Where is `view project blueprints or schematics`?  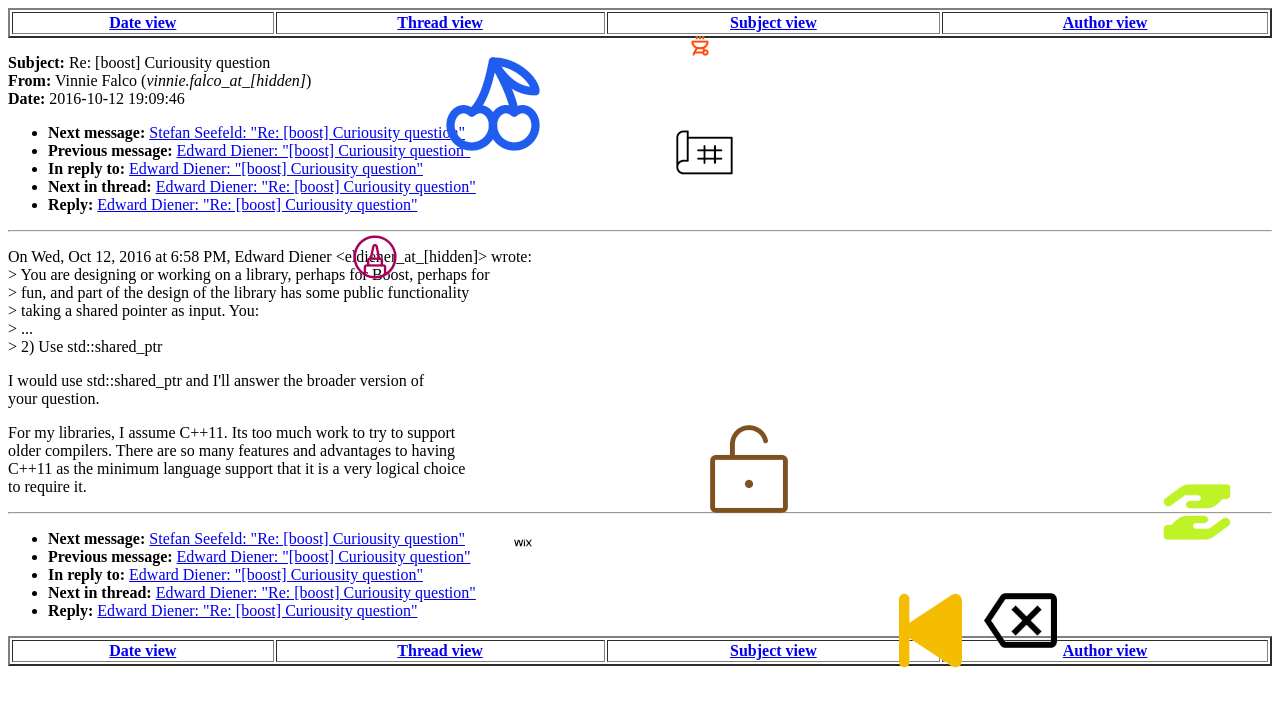 view project blueprints or schematics is located at coordinates (704, 154).